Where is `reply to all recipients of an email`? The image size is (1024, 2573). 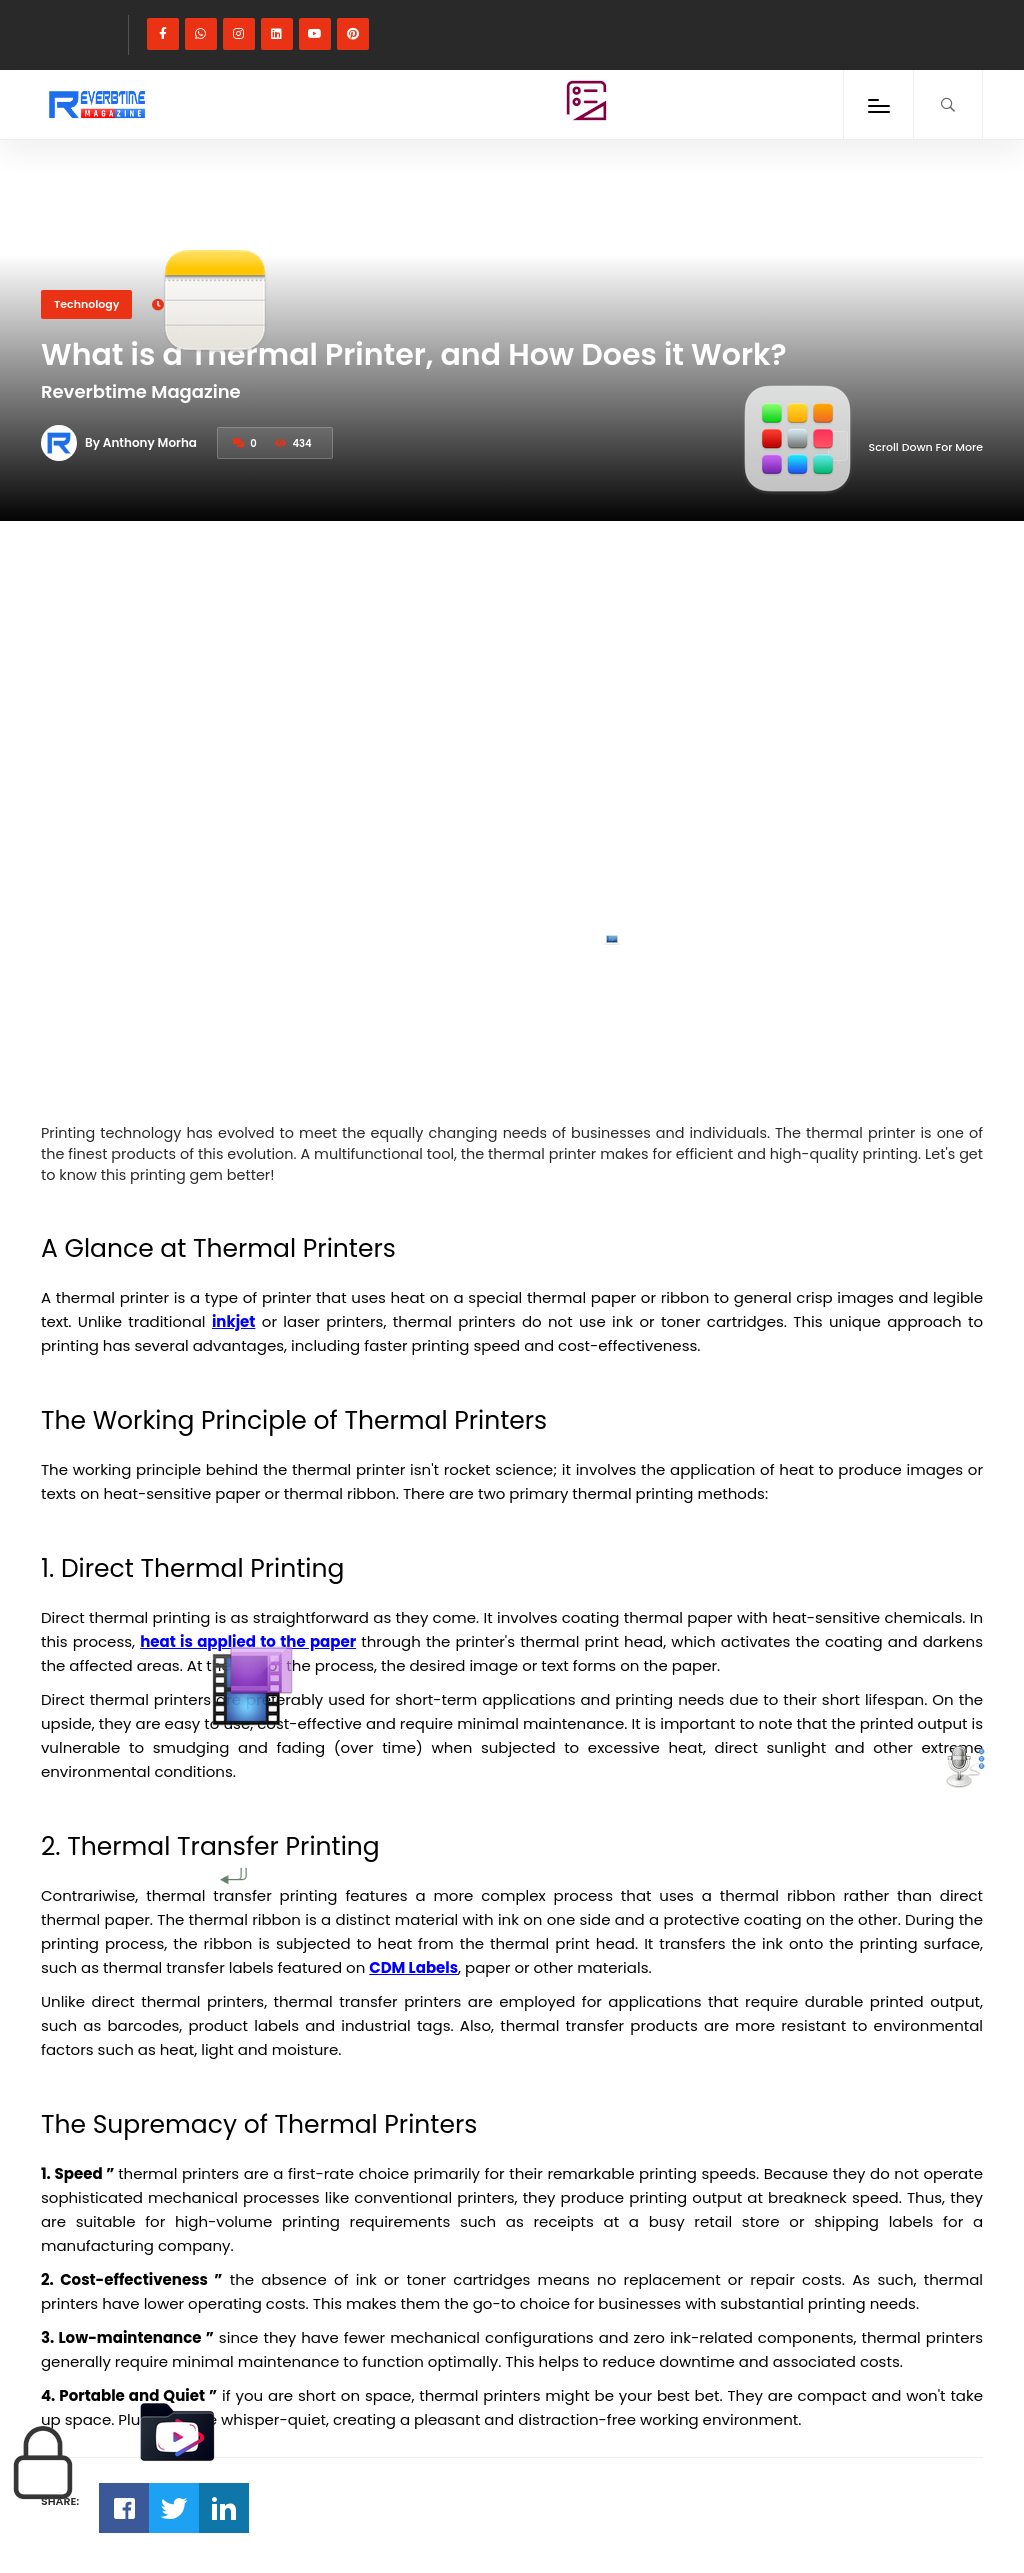
reply to all recipients of an email is located at coordinates (233, 1874).